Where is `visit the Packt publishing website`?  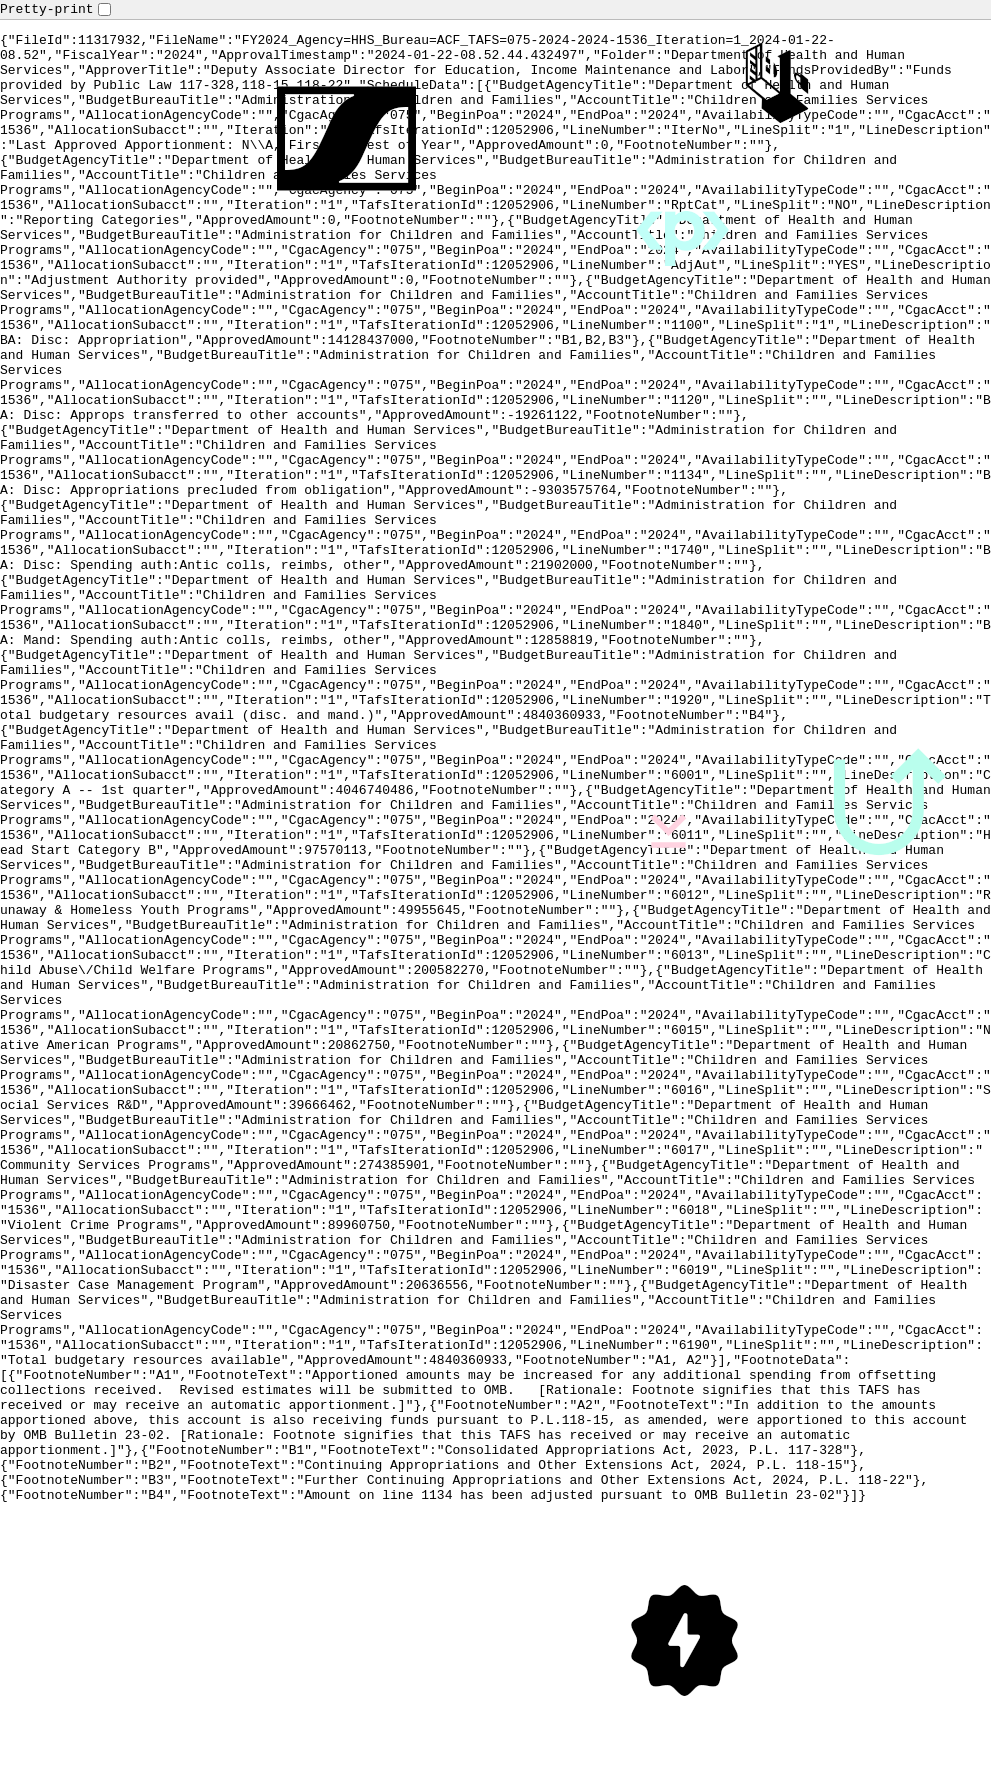
visit the Packt publishing website is located at coordinates (682, 238).